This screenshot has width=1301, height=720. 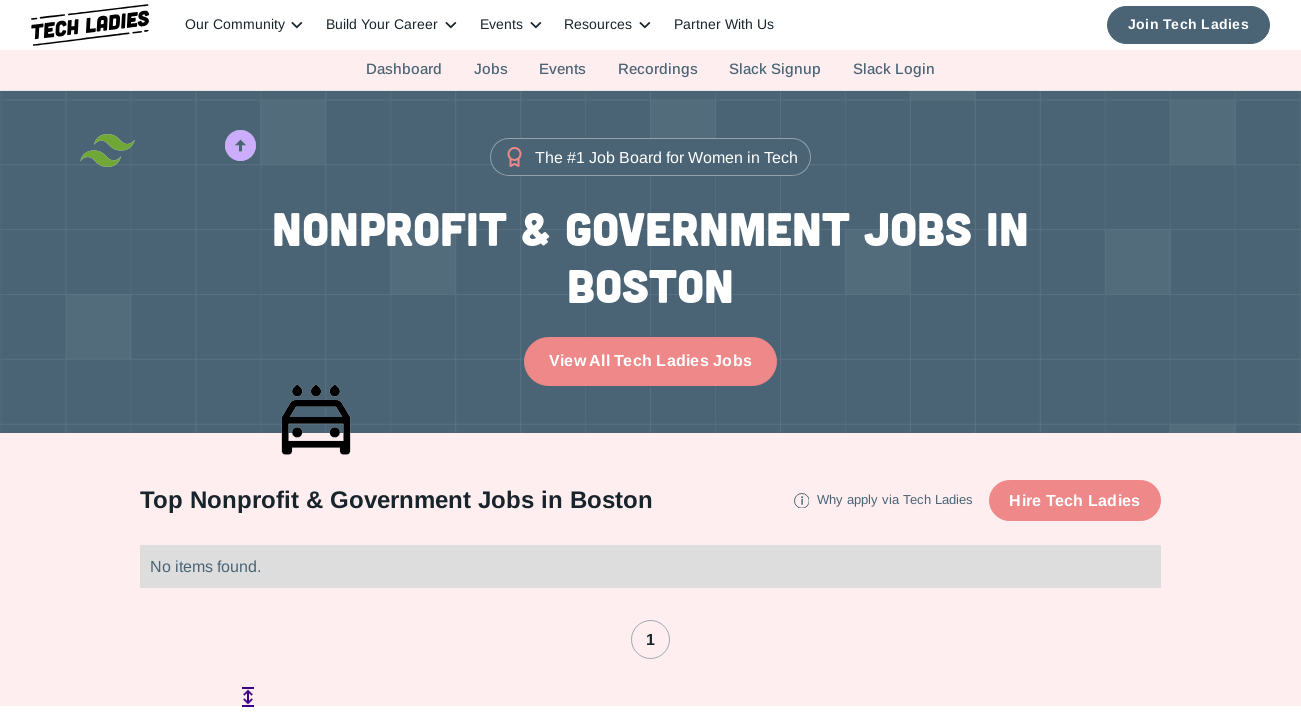 What do you see at coordinates (316, 417) in the screenshot?
I see `find nearby car wash locations` at bounding box center [316, 417].